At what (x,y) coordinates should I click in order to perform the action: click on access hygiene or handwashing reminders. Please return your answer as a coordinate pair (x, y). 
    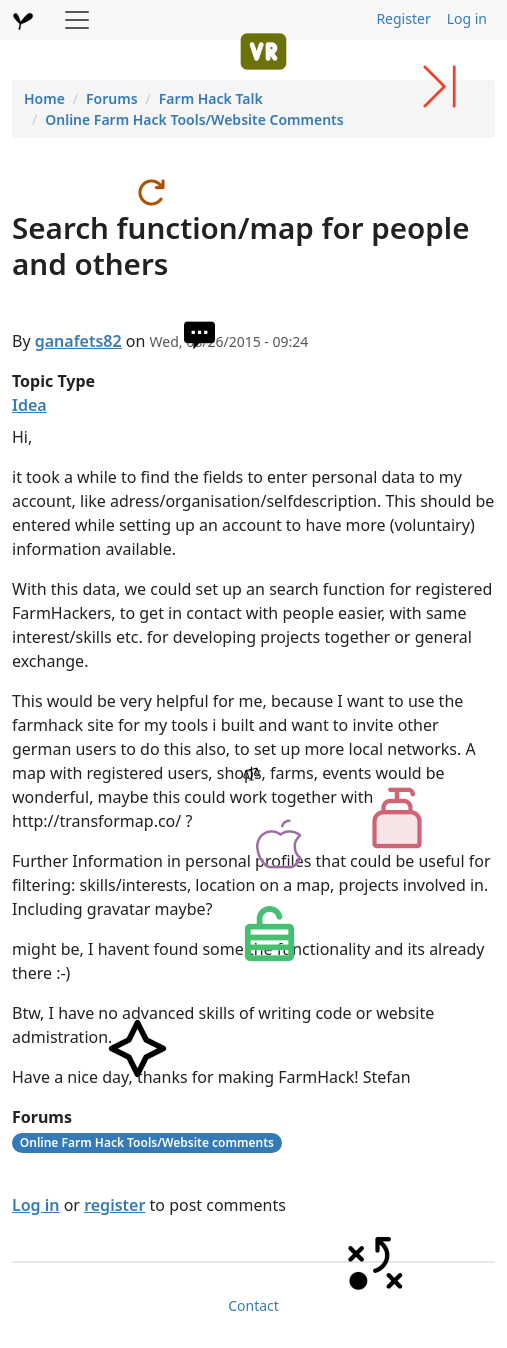
    Looking at the image, I should click on (397, 819).